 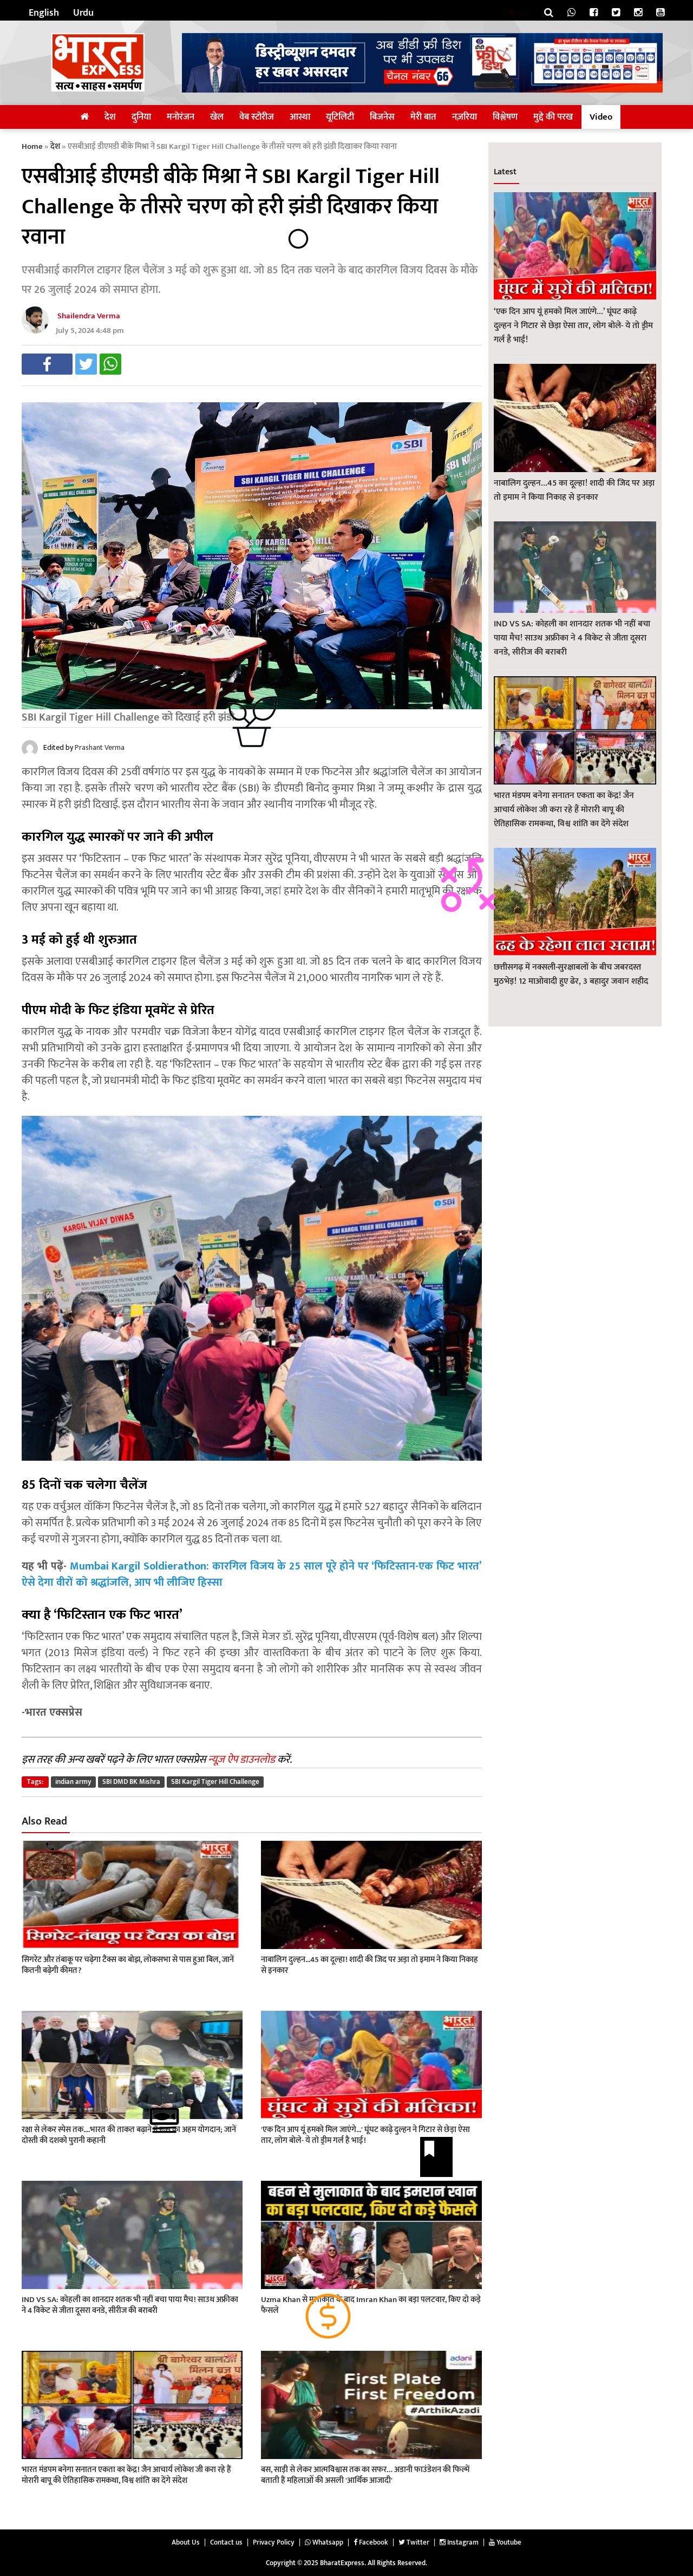 I want to click on make a phone call, so click(x=50, y=1846).